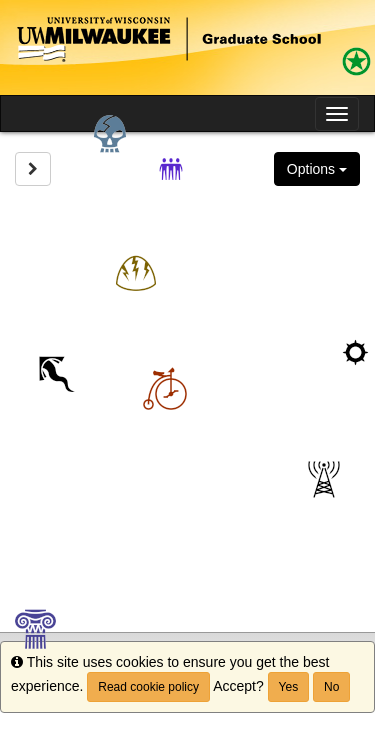 The image size is (375, 733). Describe the element at coordinates (35, 628) in the screenshot. I see `view classical architecture or history content` at that location.